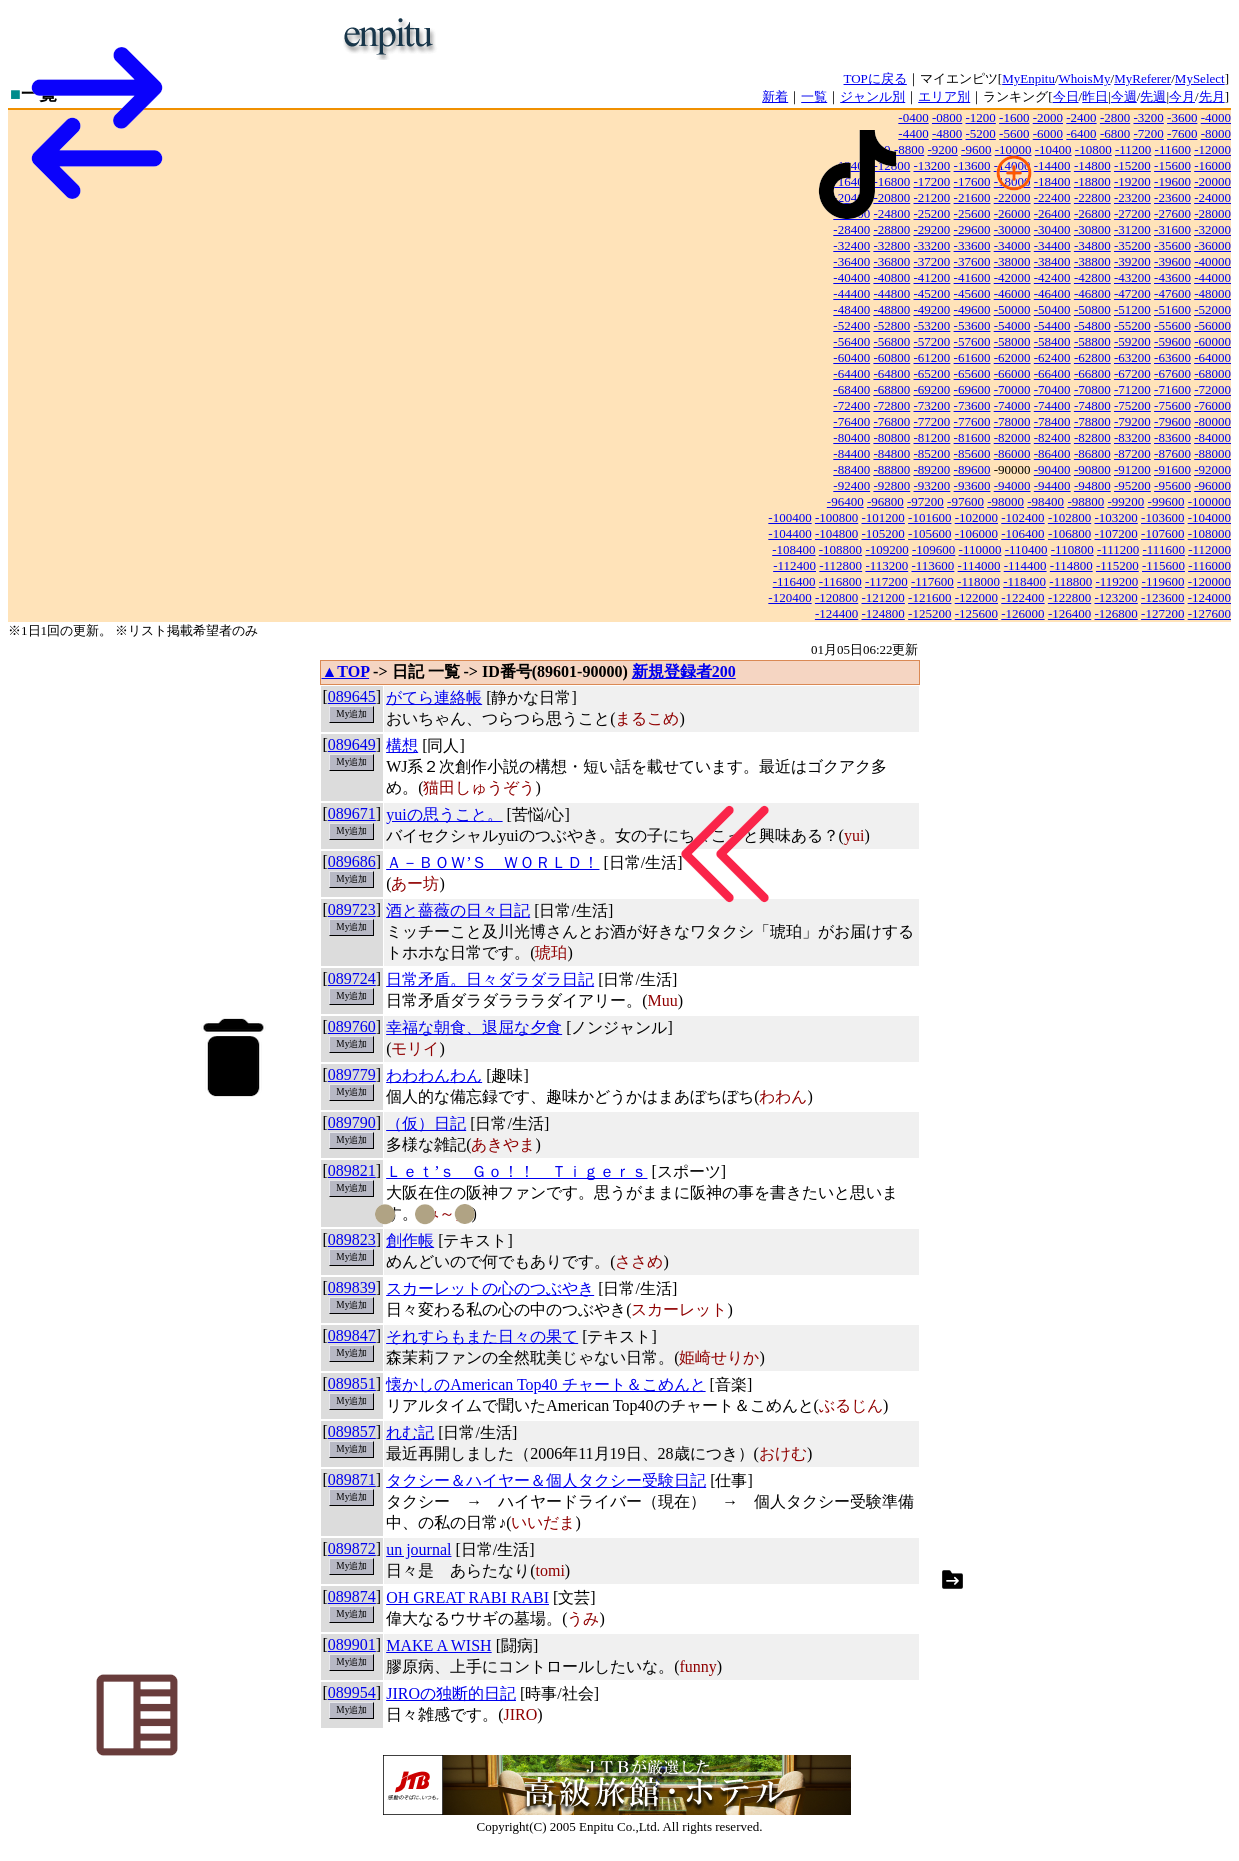  I want to click on open TikTok app, so click(857, 174).